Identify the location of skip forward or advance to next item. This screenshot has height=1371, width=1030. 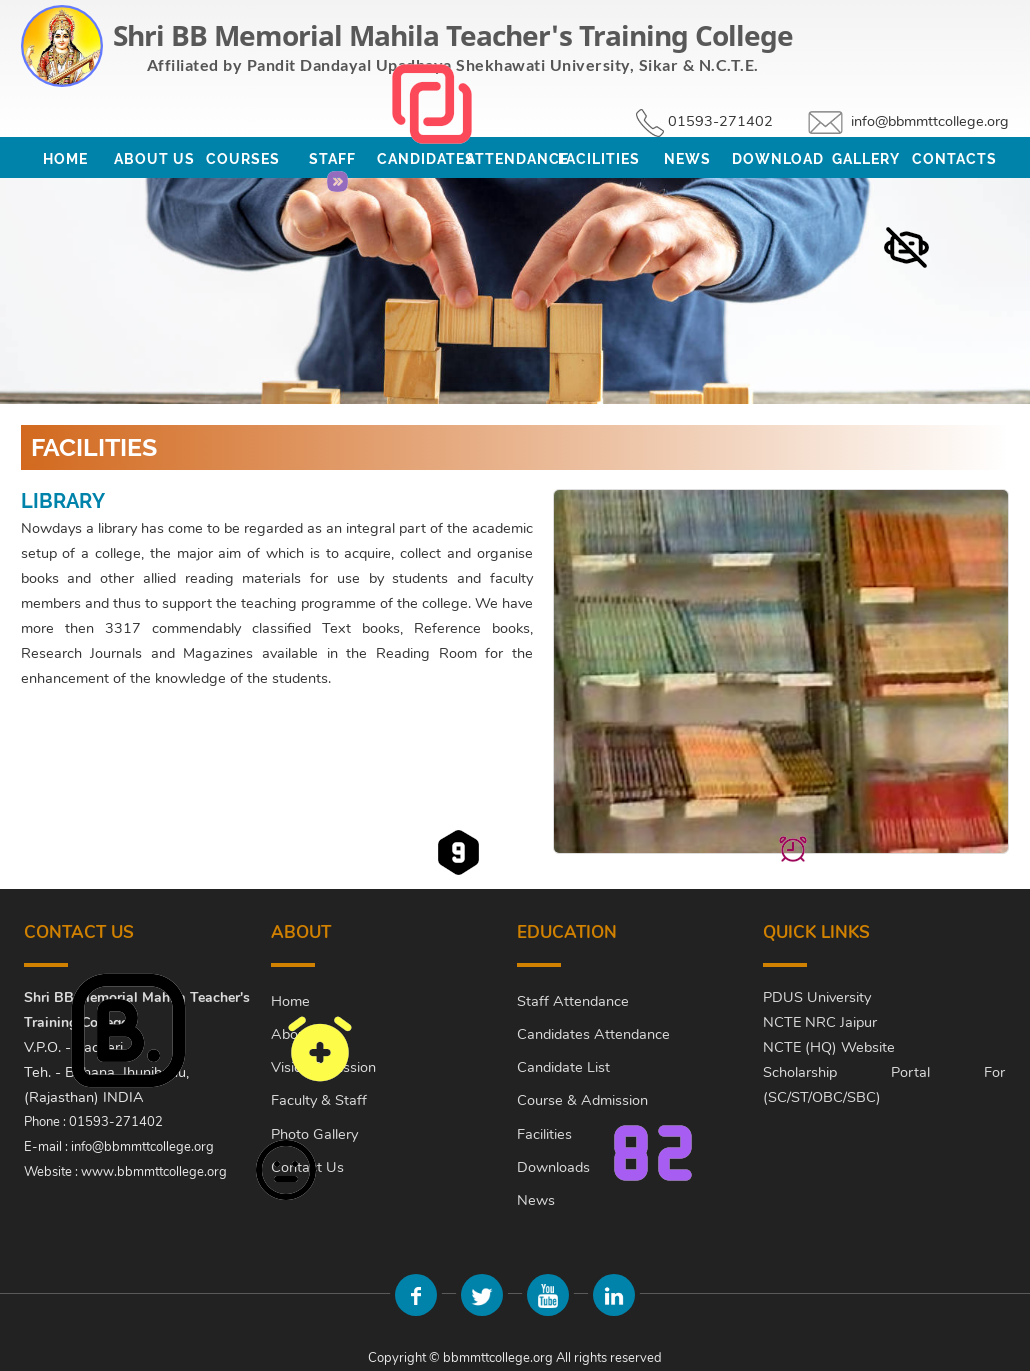
(337, 181).